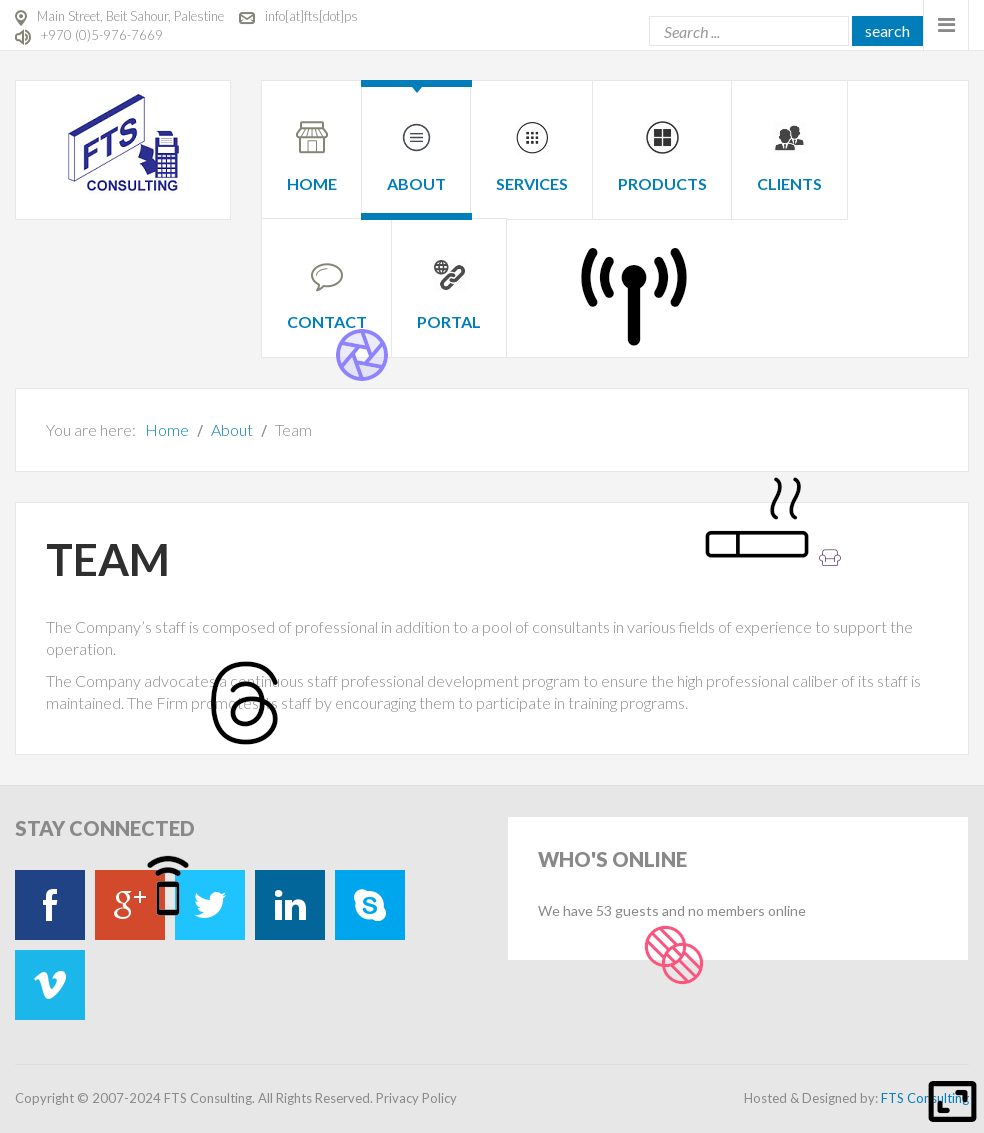 Image resolution: width=984 pixels, height=1133 pixels. Describe the element at coordinates (246, 703) in the screenshot. I see `open the Threads app` at that location.